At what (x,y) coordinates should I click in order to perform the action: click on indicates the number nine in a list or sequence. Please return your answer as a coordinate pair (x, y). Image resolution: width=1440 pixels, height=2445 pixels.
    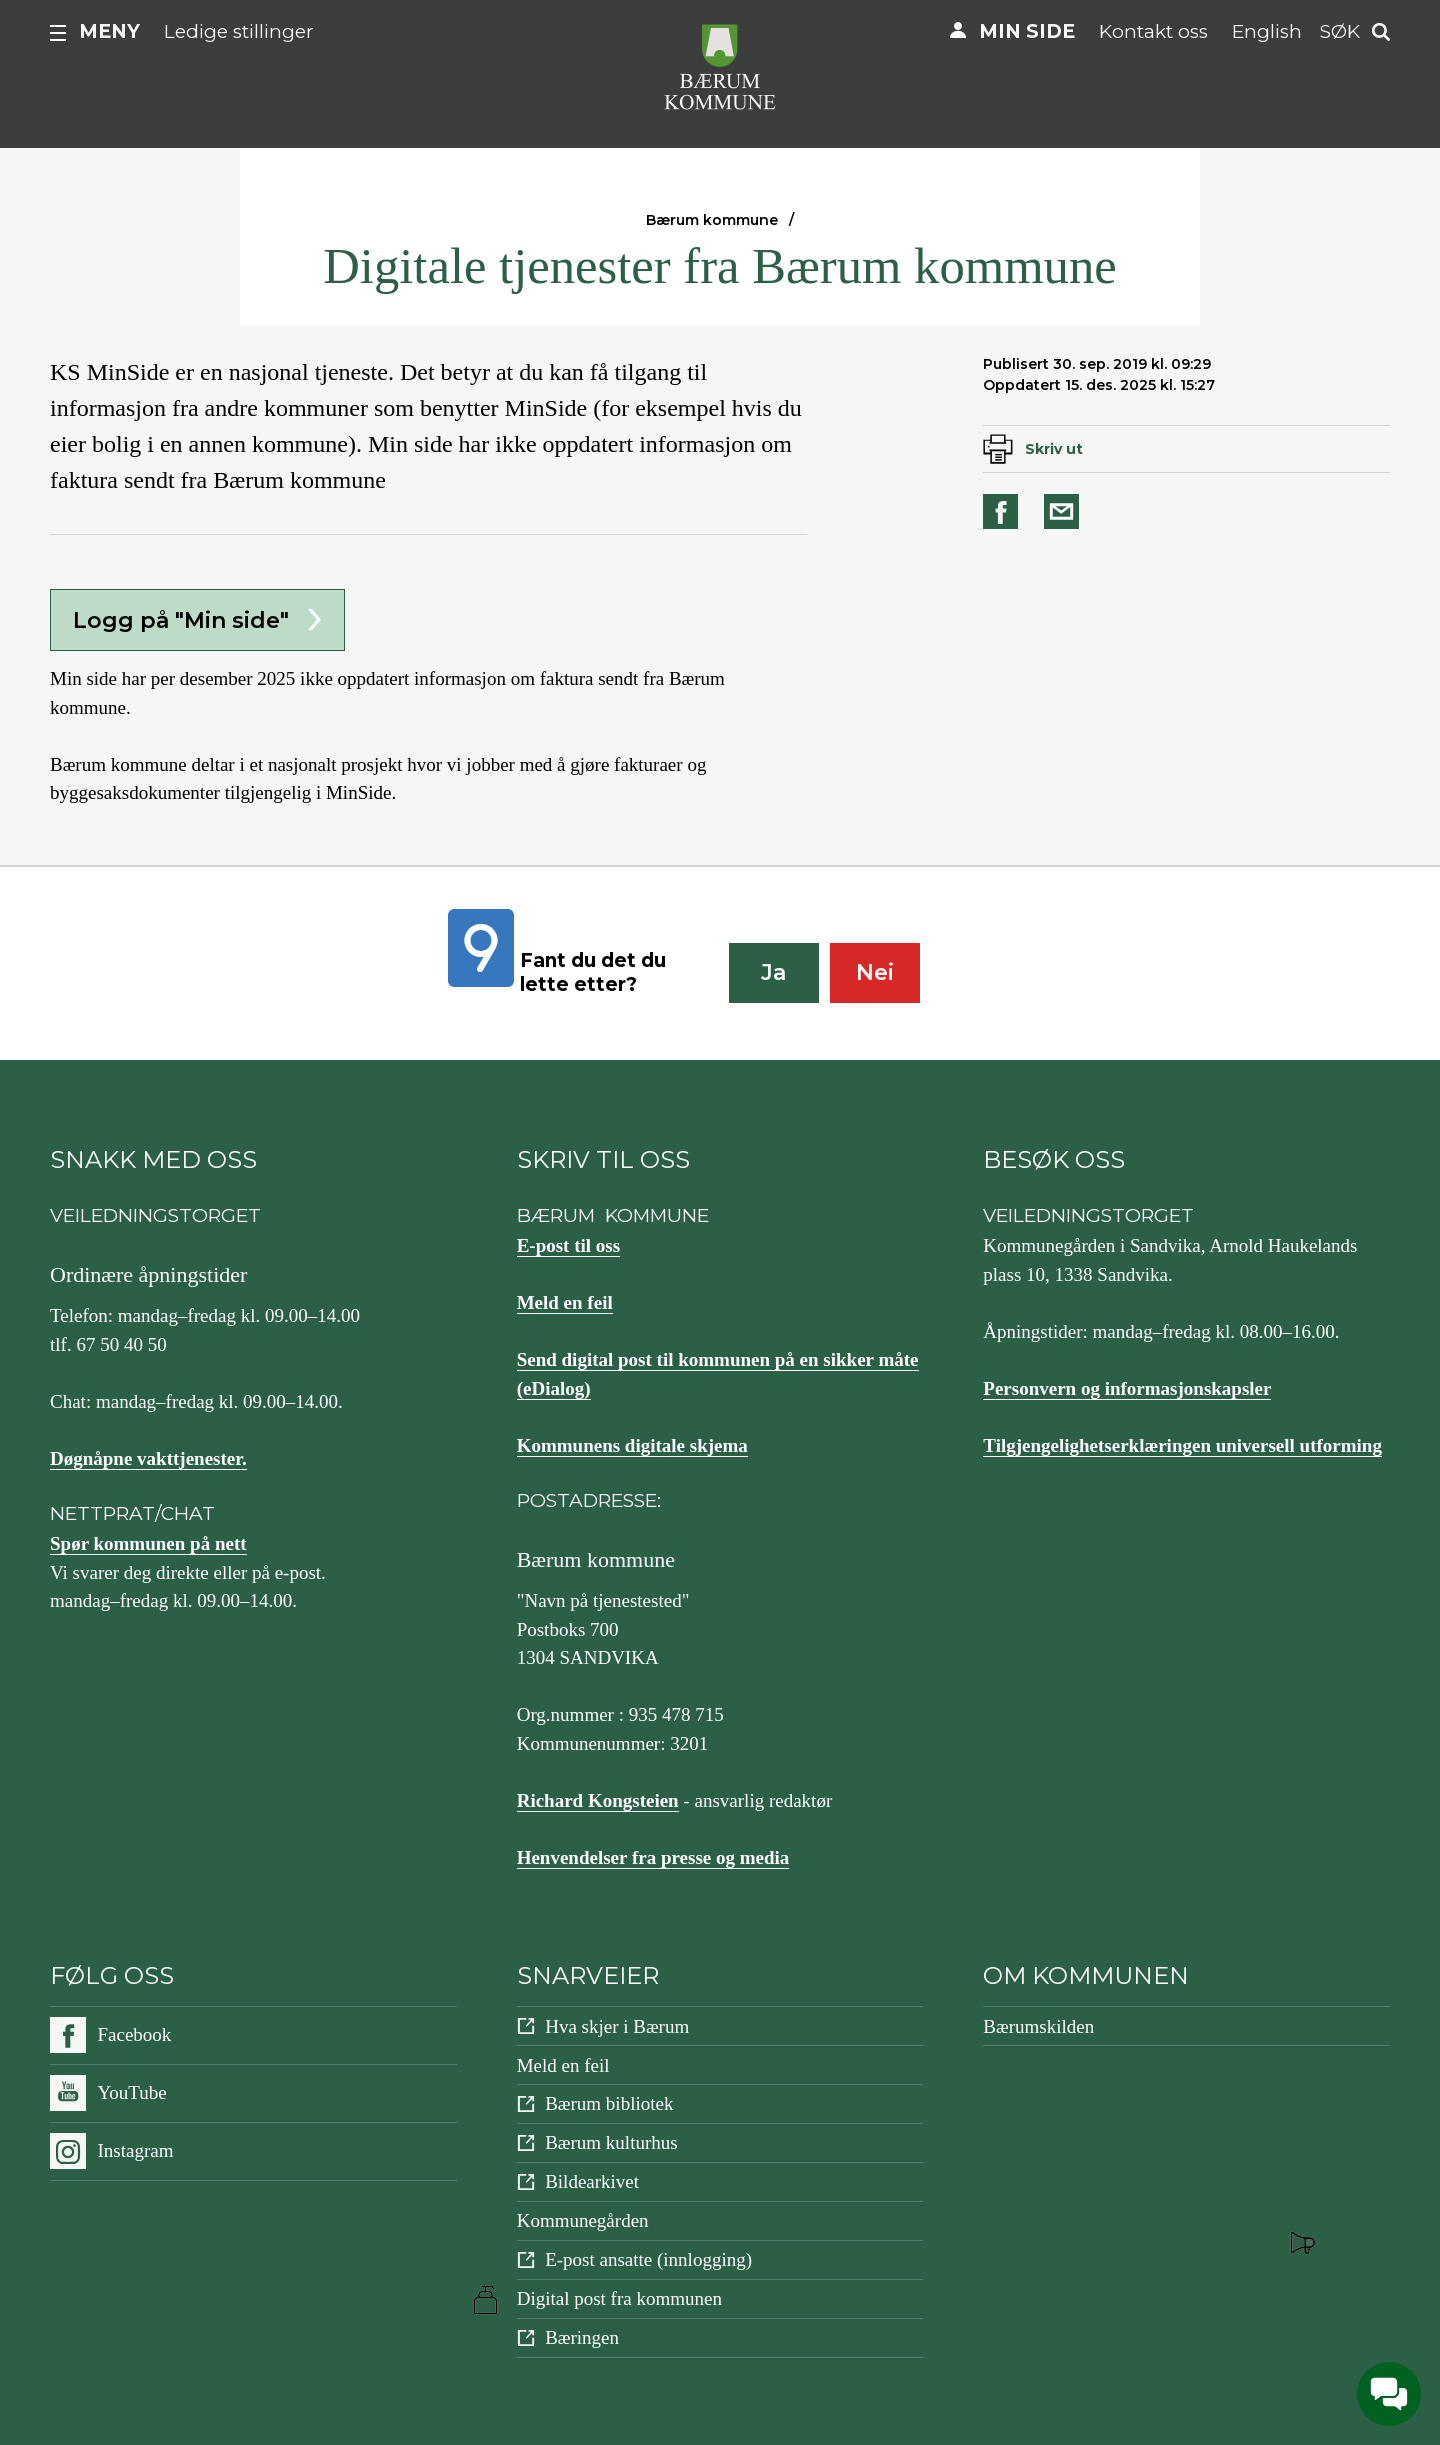
    Looking at the image, I should click on (481, 948).